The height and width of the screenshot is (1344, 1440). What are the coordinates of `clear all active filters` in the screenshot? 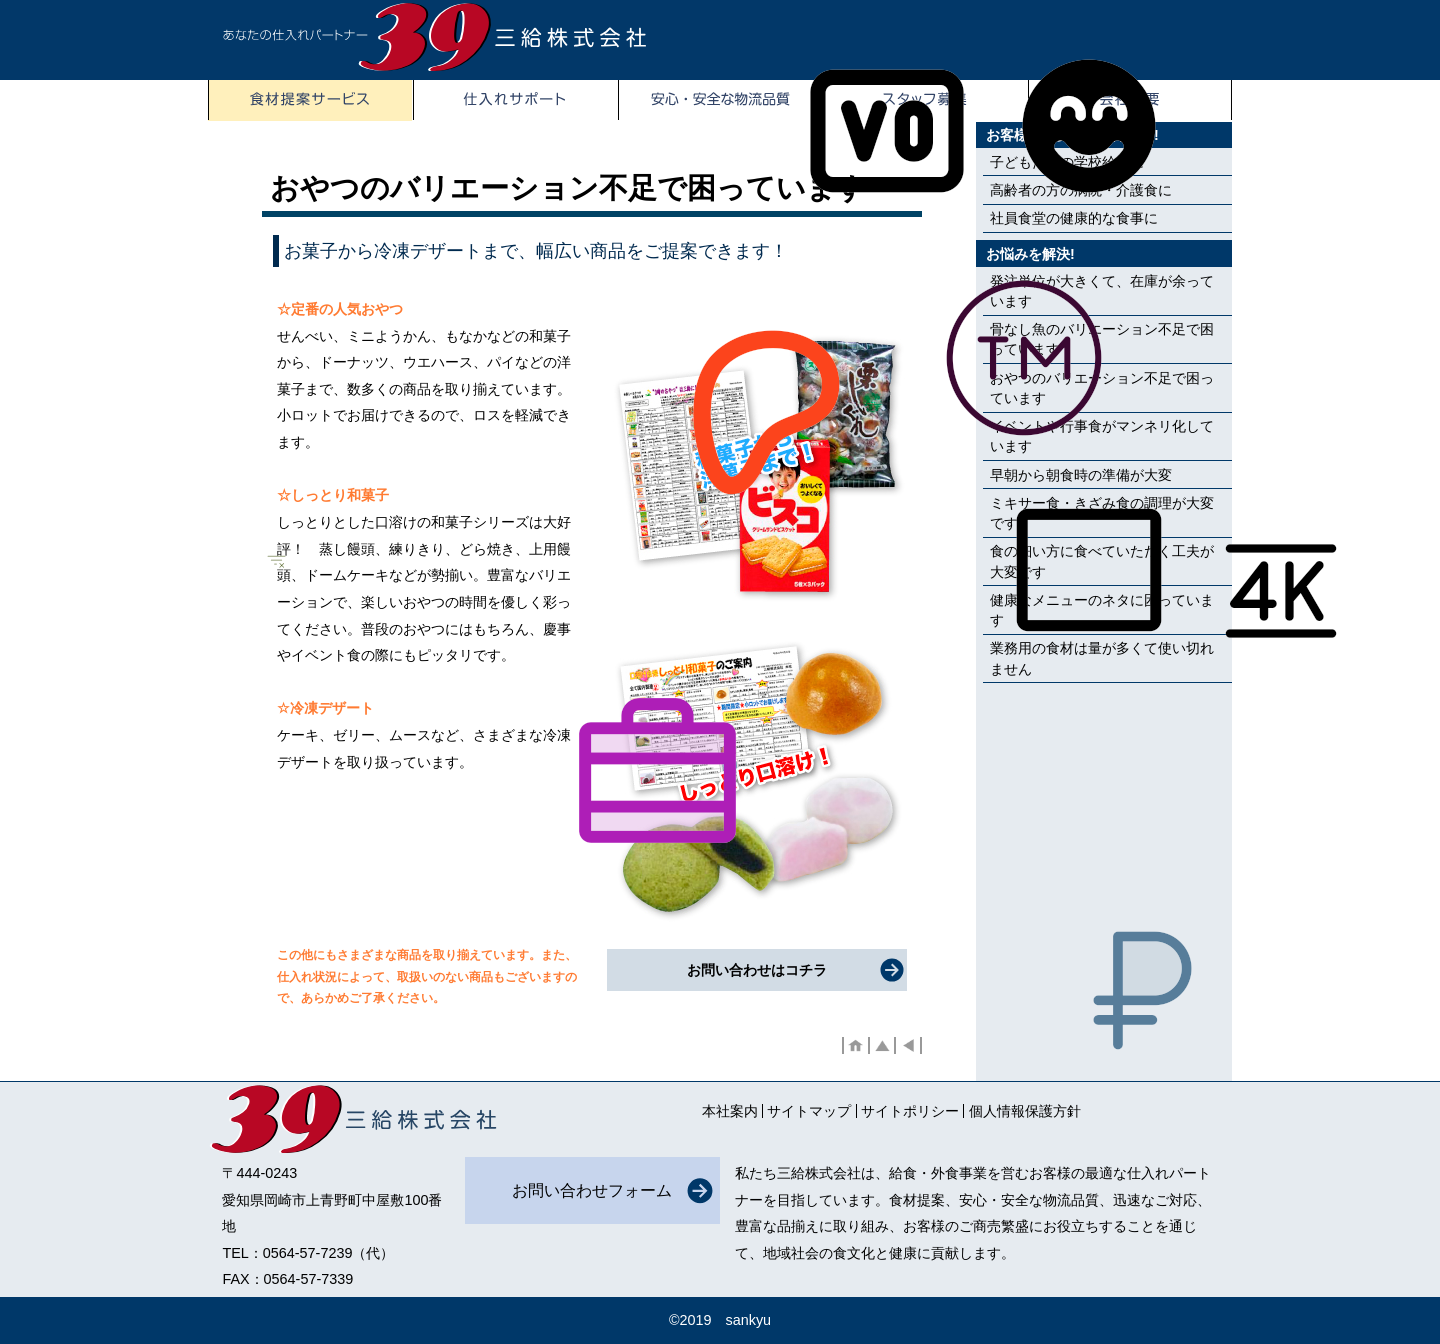 It's located at (276, 559).